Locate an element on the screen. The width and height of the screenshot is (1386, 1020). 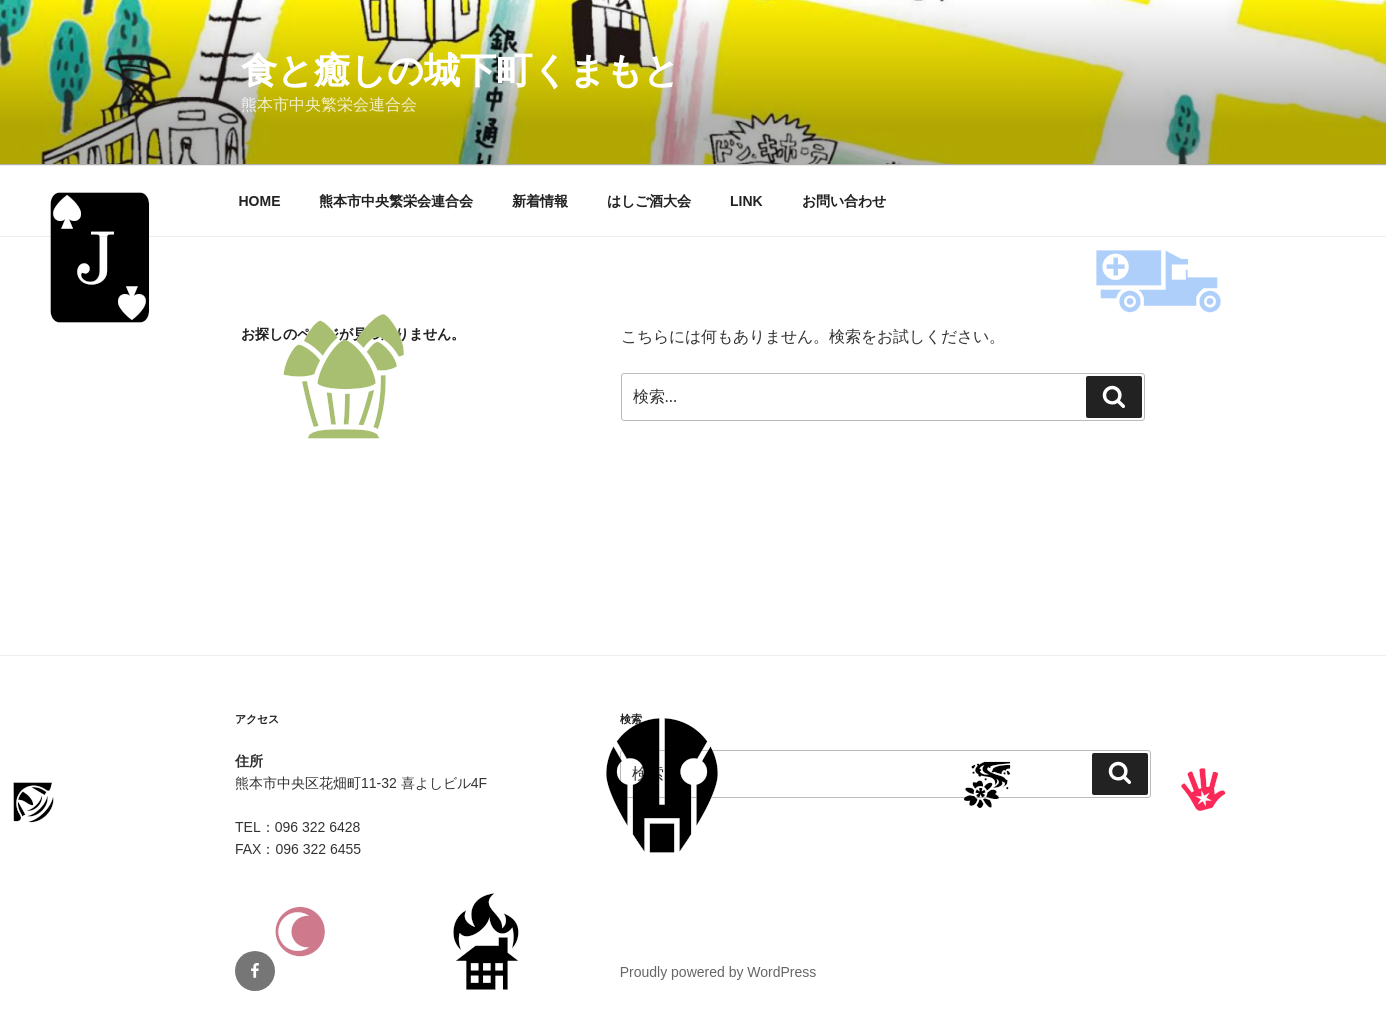
toggle dark mode or night theme is located at coordinates (300, 931).